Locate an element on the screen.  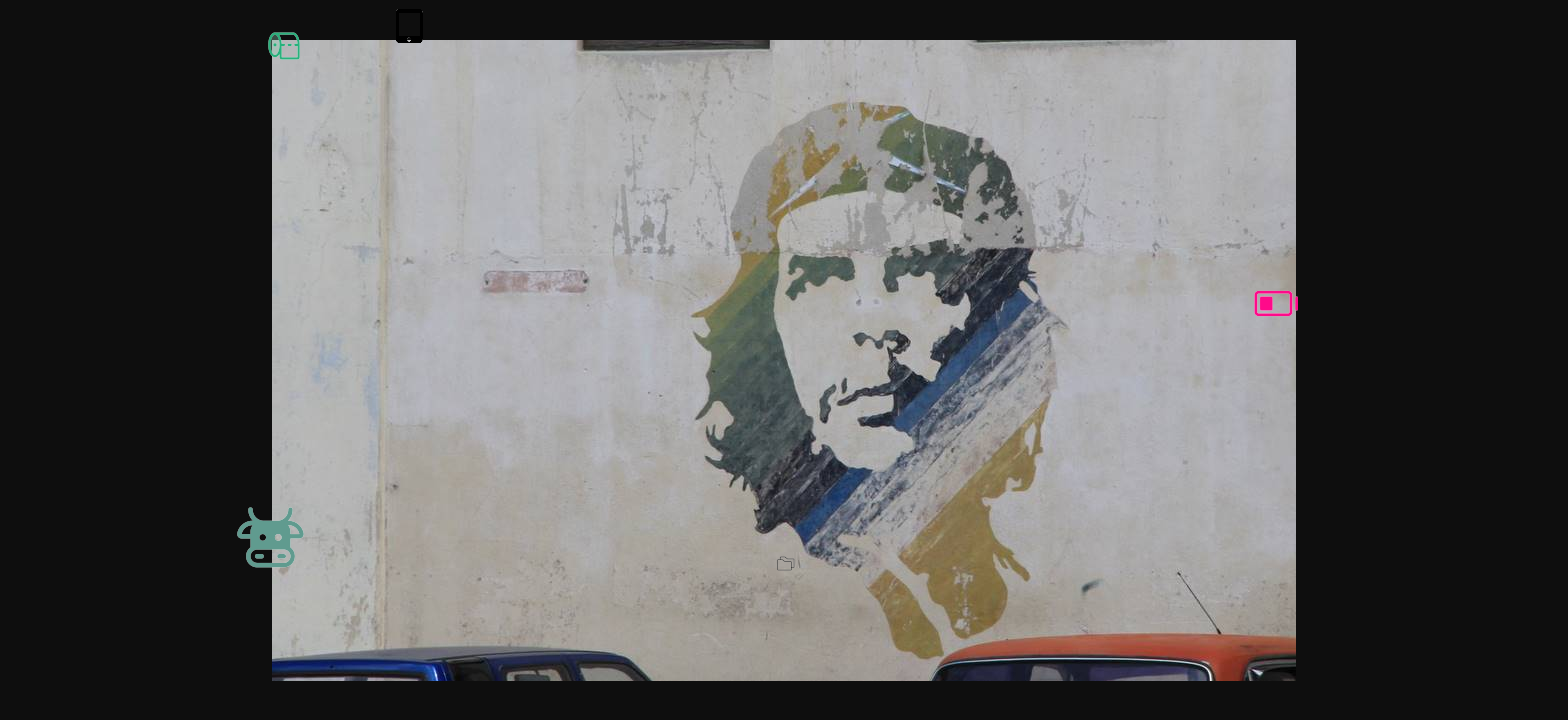
bathroom or restroom location indicator is located at coordinates (284, 46).